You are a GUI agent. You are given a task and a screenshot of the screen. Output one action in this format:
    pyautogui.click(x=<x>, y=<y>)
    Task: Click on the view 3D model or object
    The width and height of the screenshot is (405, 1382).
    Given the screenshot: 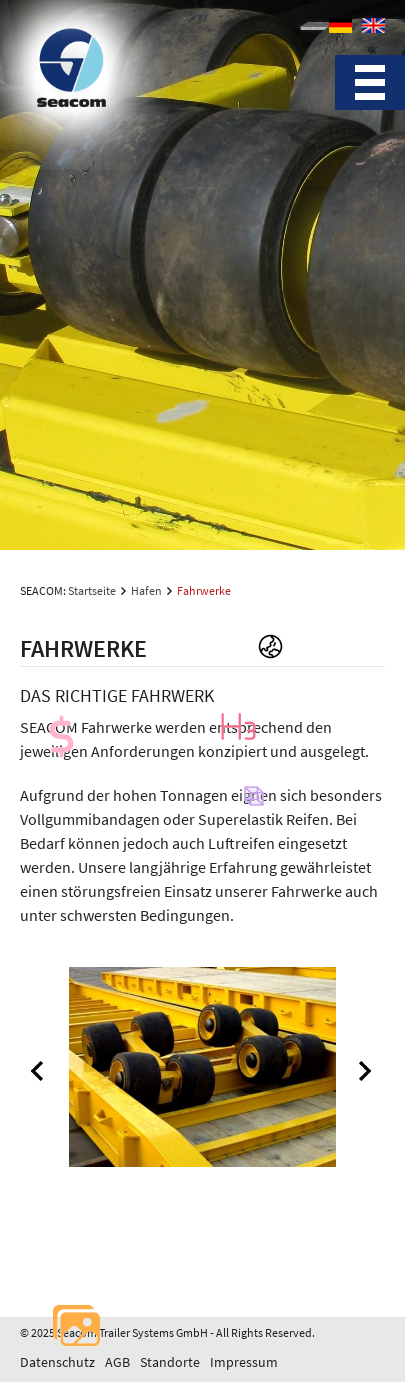 What is the action you would take?
    pyautogui.click(x=254, y=796)
    